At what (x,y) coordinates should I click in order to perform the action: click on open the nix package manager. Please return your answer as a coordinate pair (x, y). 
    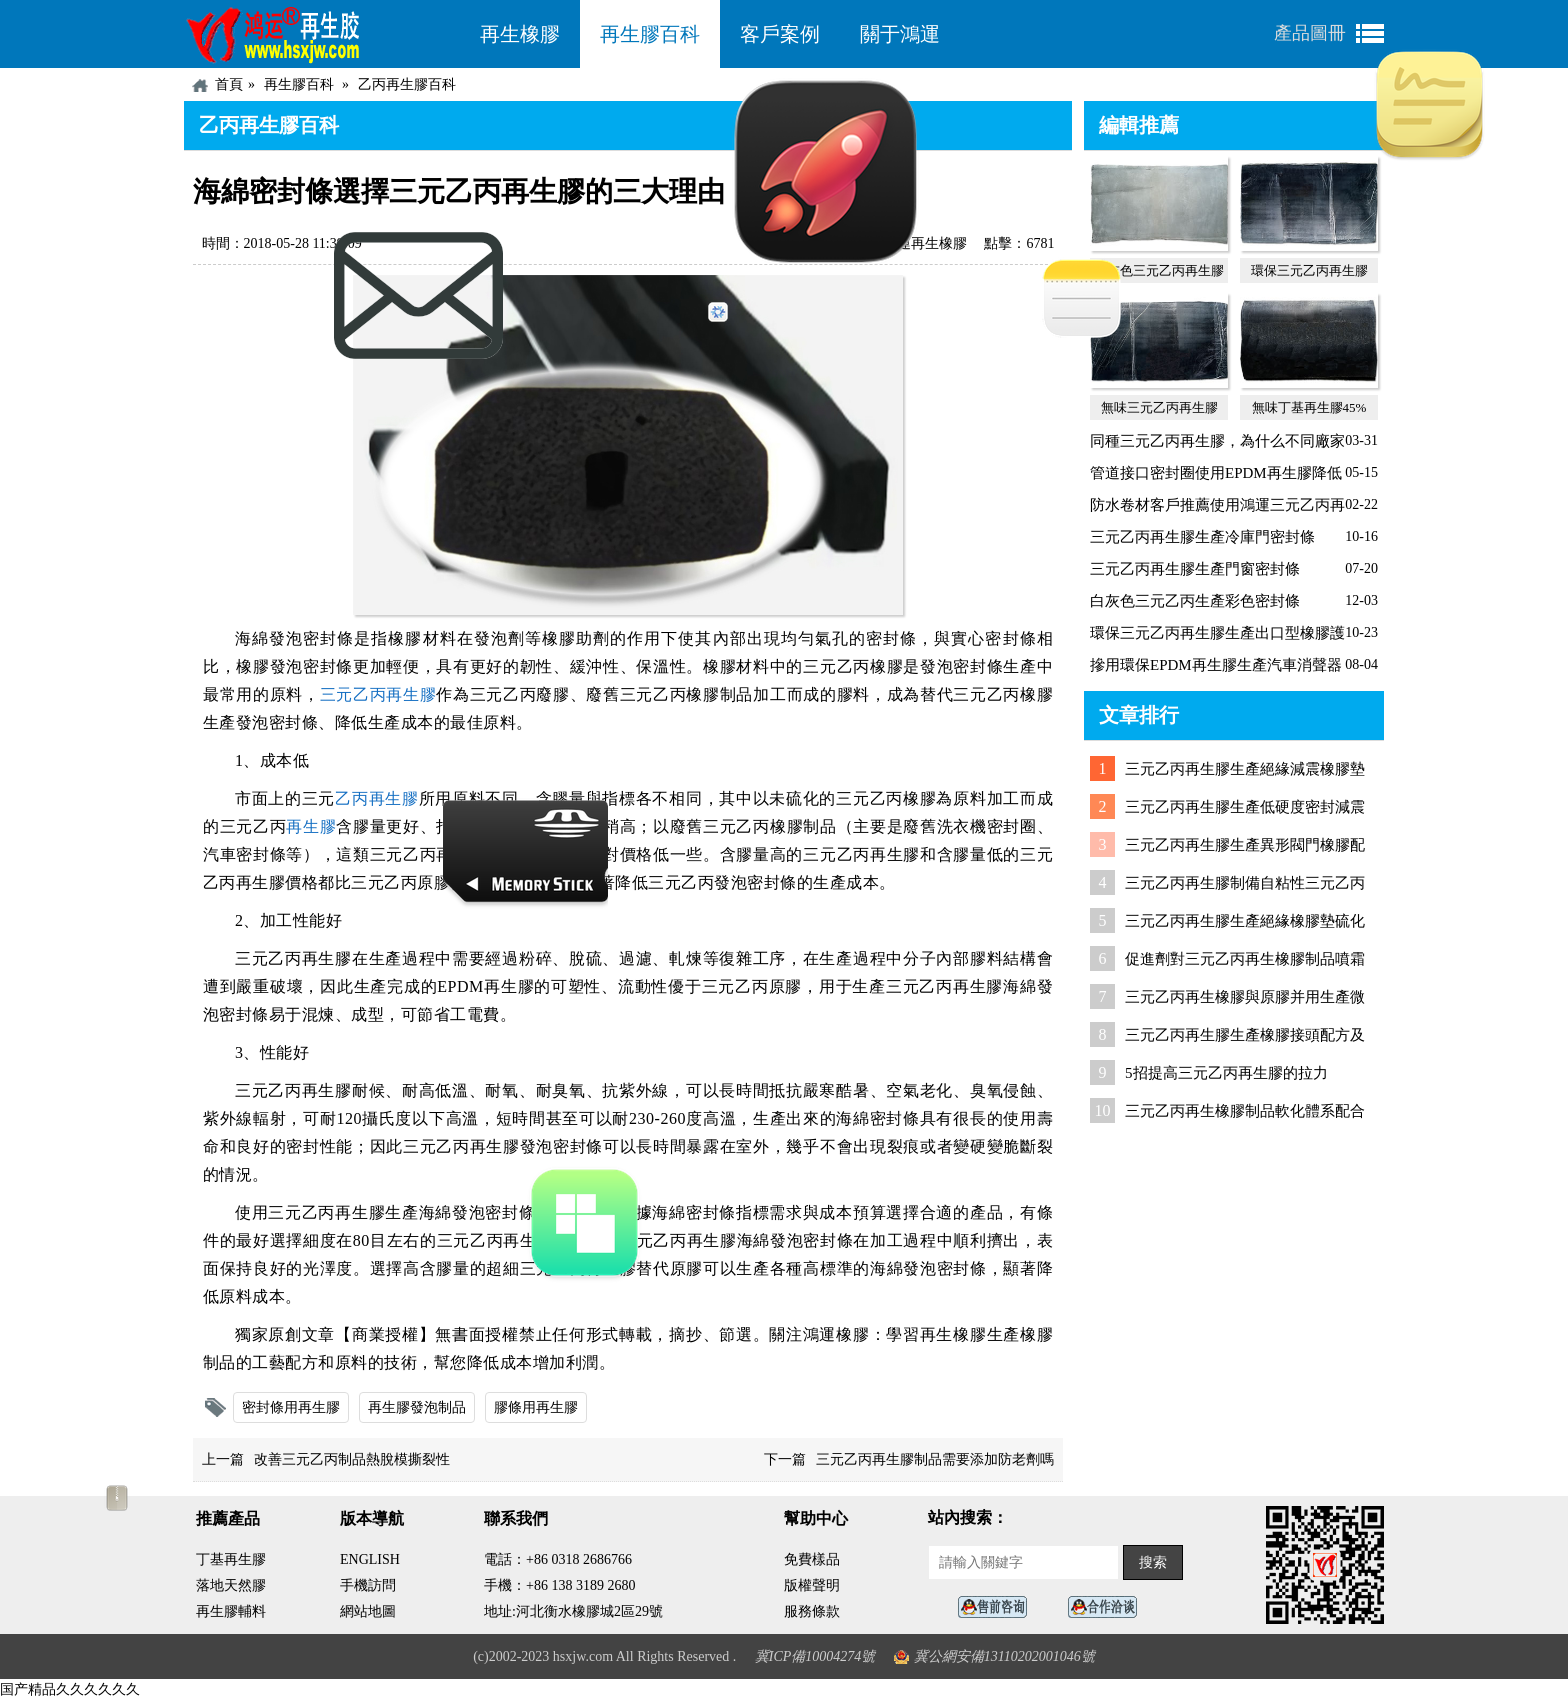
    Looking at the image, I should click on (718, 312).